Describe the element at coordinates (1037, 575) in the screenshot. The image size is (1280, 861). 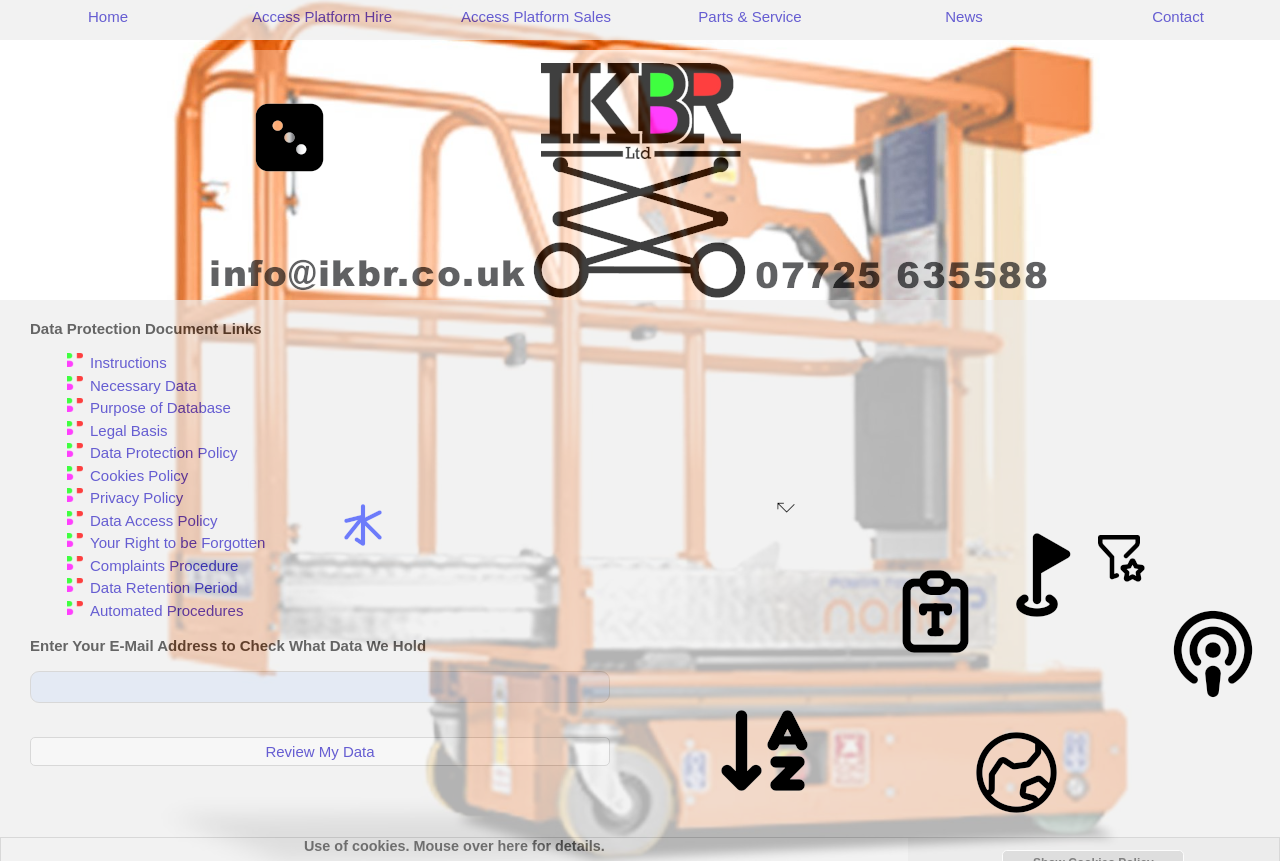
I see `access golf course or mini golf features` at that location.